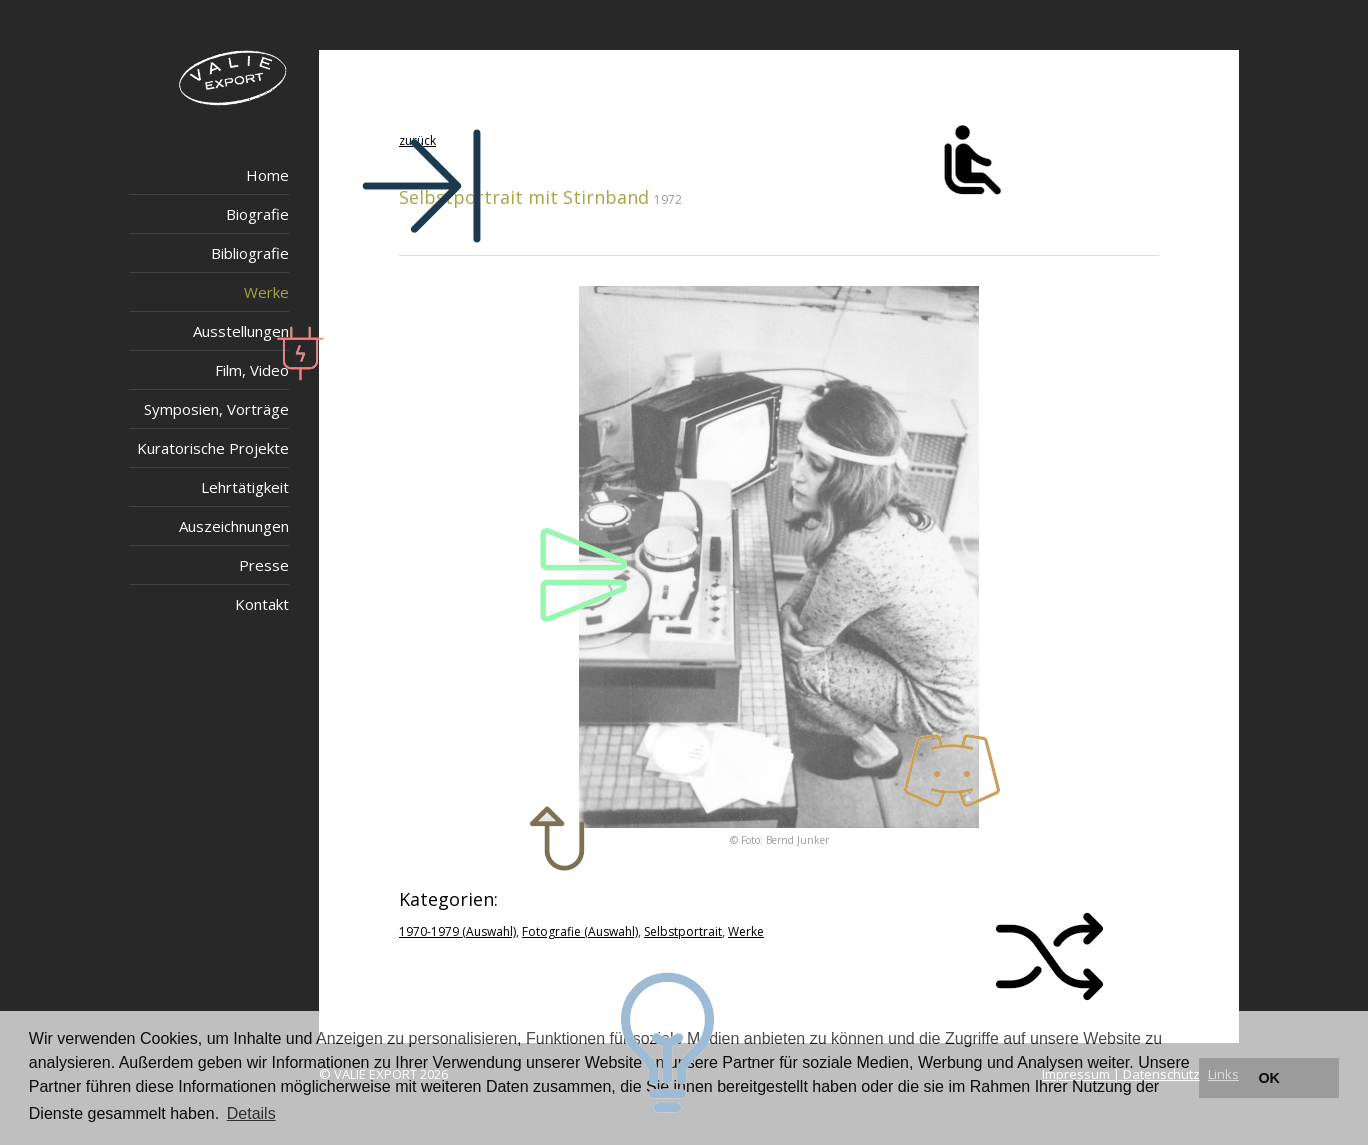 This screenshot has width=1368, height=1145. I want to click on indicates device is currently charging, so click(300, 353).